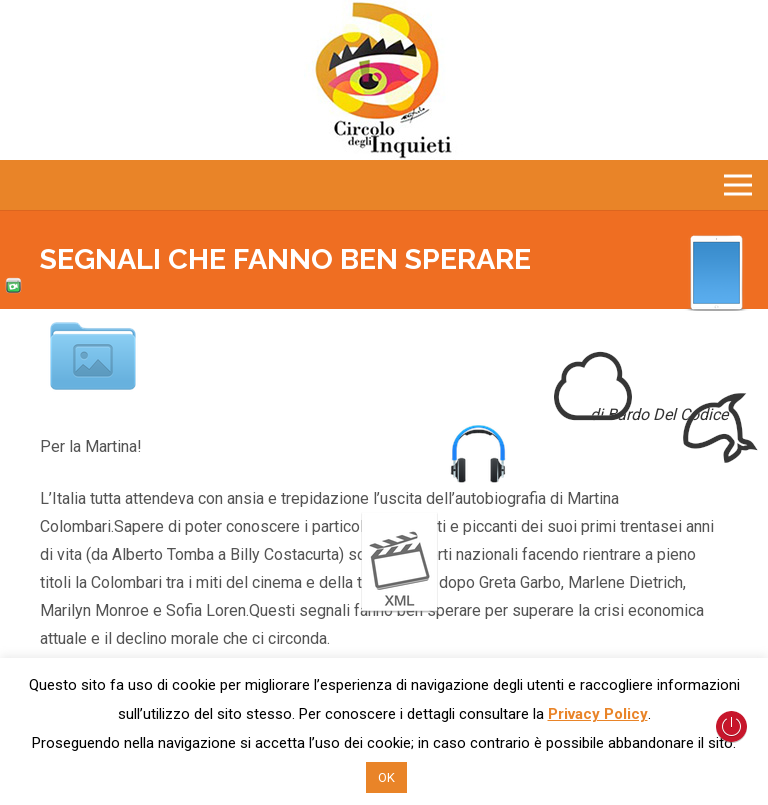  What do you see at coordinates (13, 285) in the screenshot?
I see `open green recorder app for screen recording` at bounding box center [13, 285].